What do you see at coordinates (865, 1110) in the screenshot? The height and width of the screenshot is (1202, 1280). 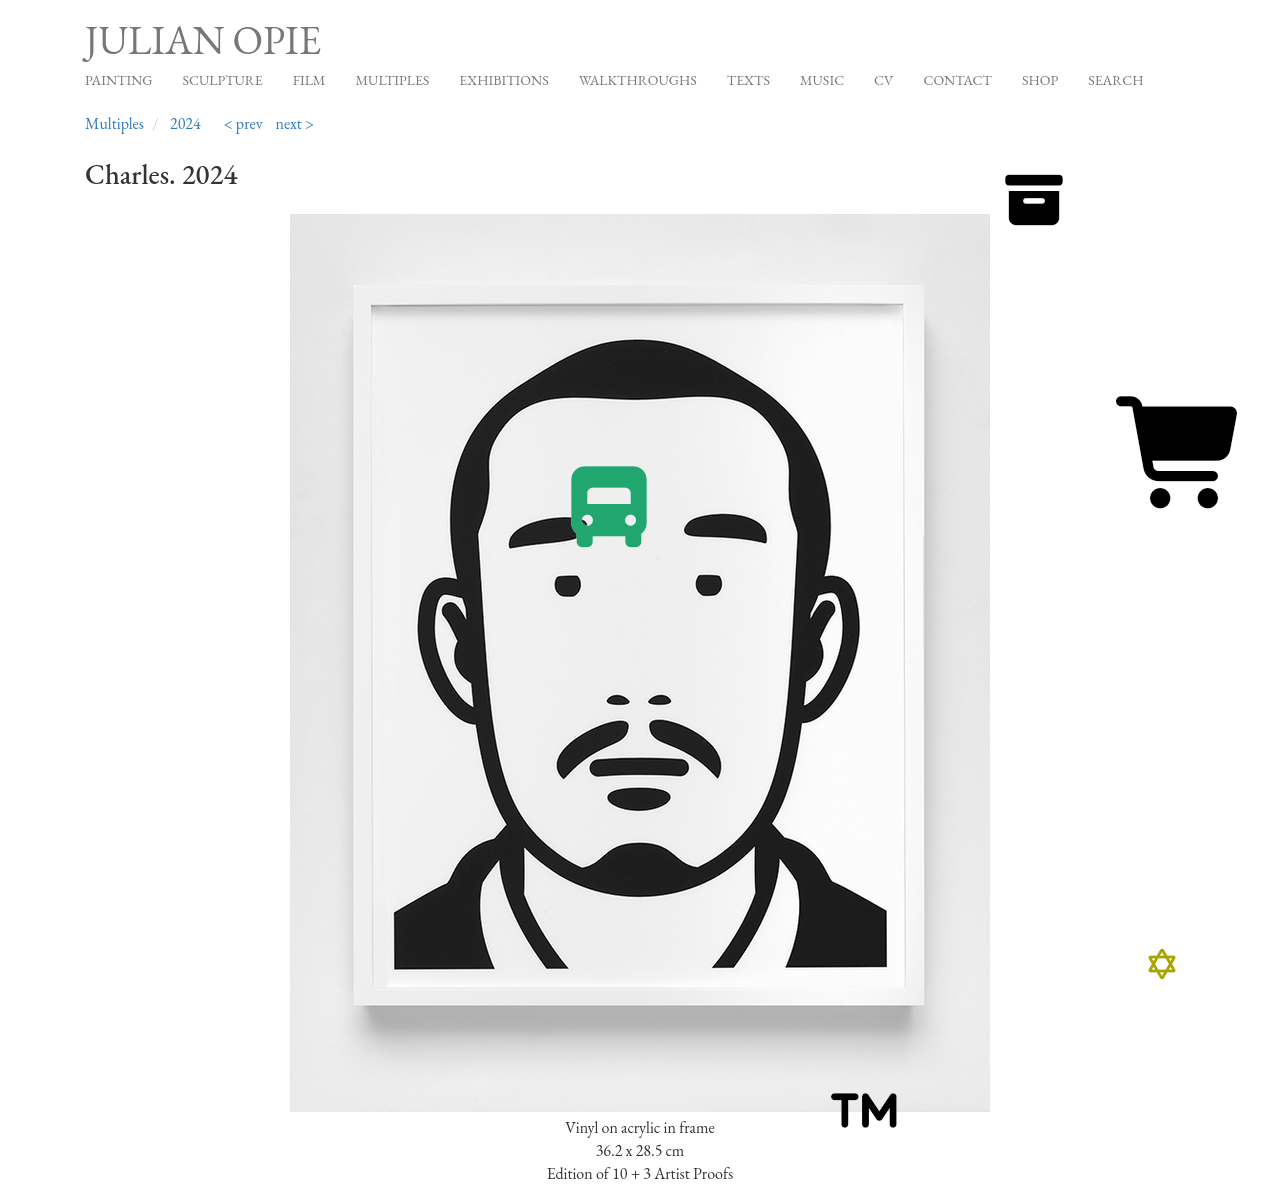 I see `indicates trademarked content or branding` at bounding box center [865, 1110].